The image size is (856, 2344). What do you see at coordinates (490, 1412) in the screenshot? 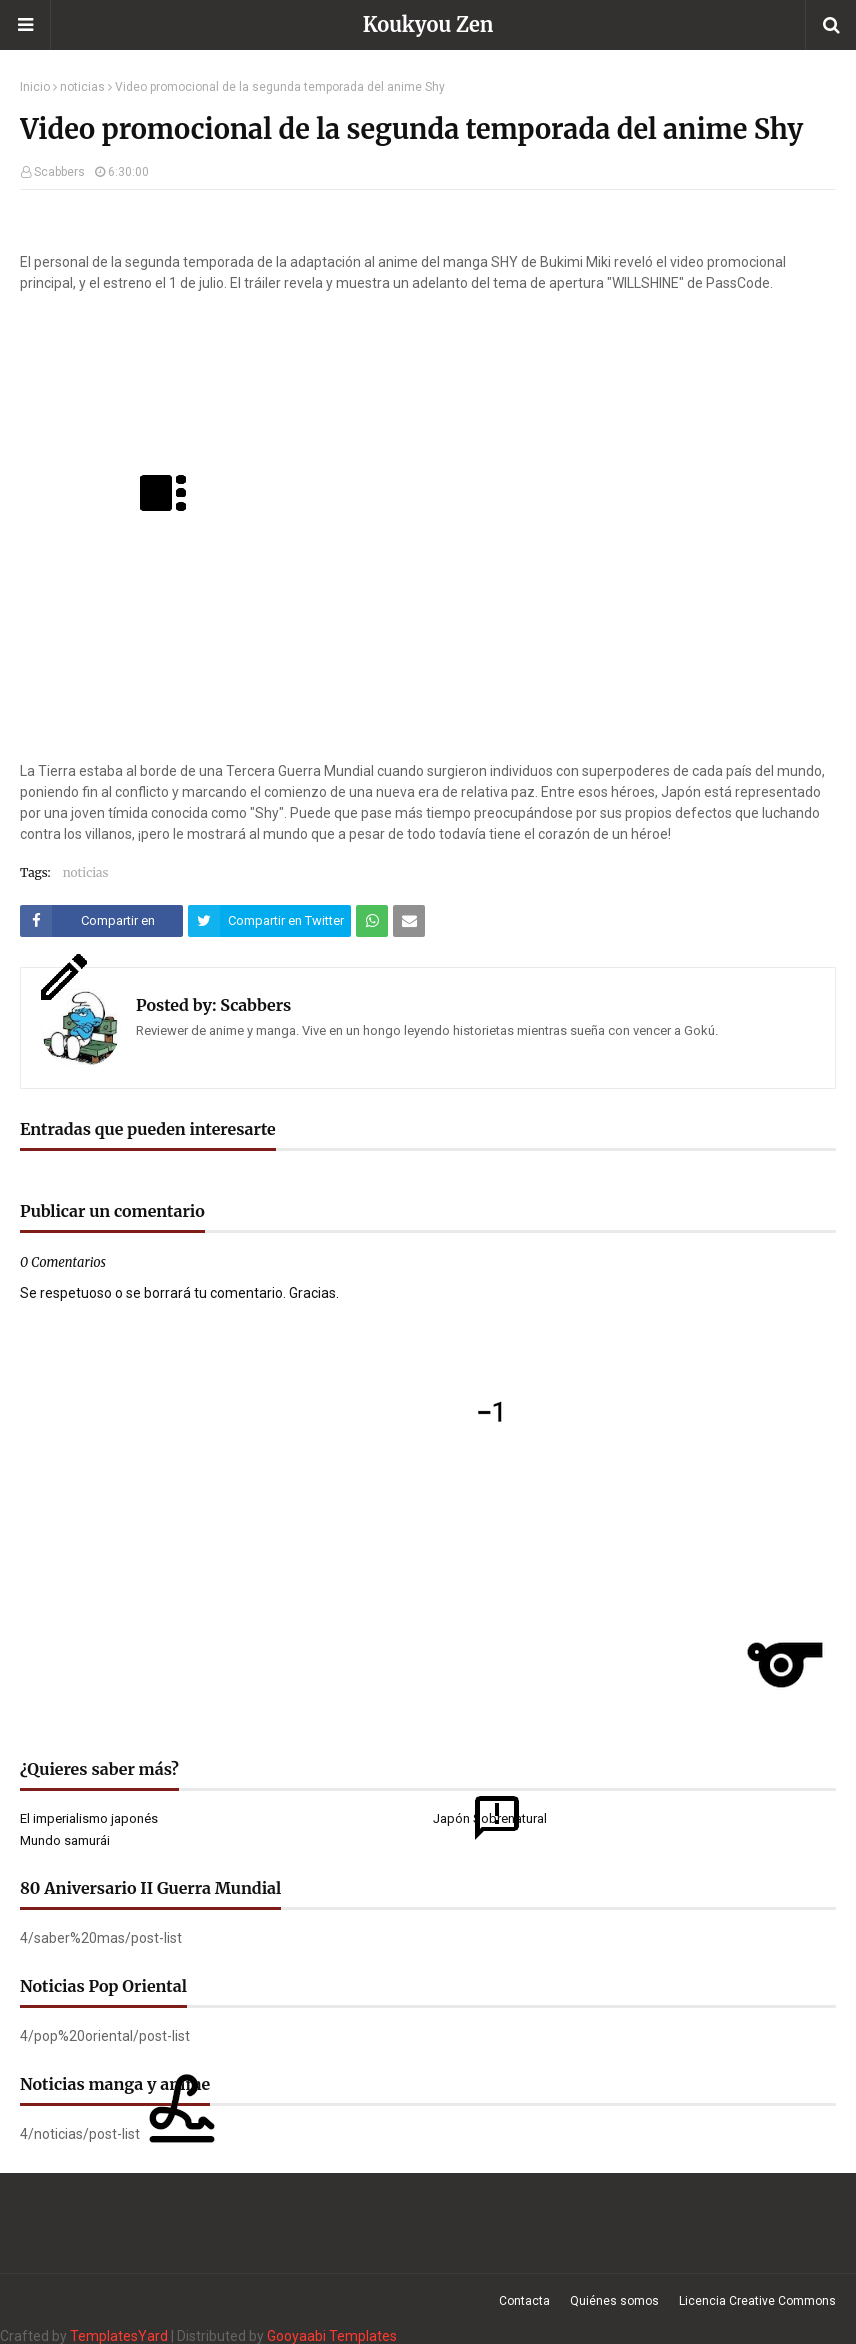
I see `decrease exposure by one stop in photo editing` at bounding box center [490, 1412].